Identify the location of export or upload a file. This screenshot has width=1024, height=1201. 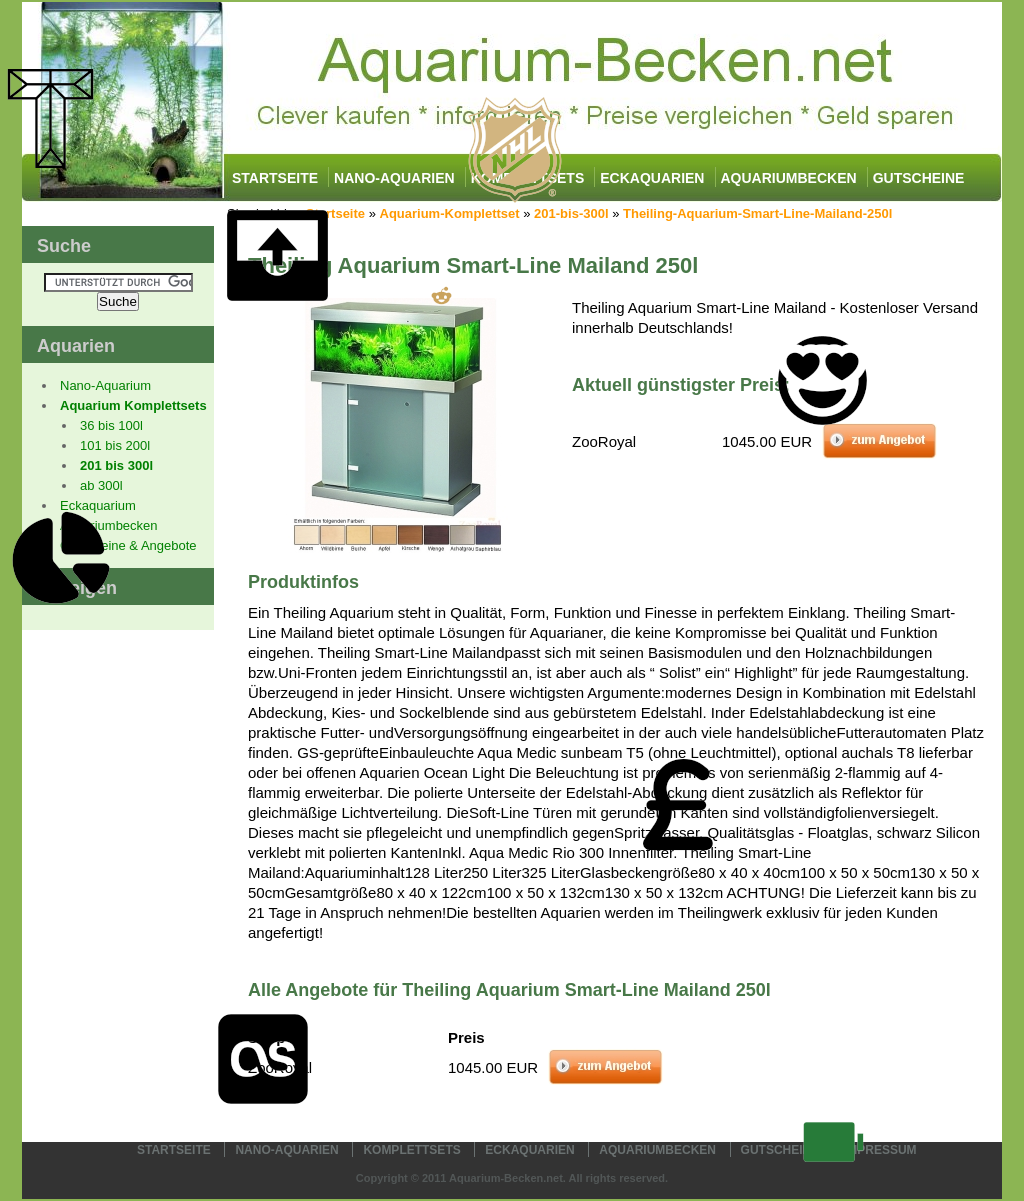
(277, 255).